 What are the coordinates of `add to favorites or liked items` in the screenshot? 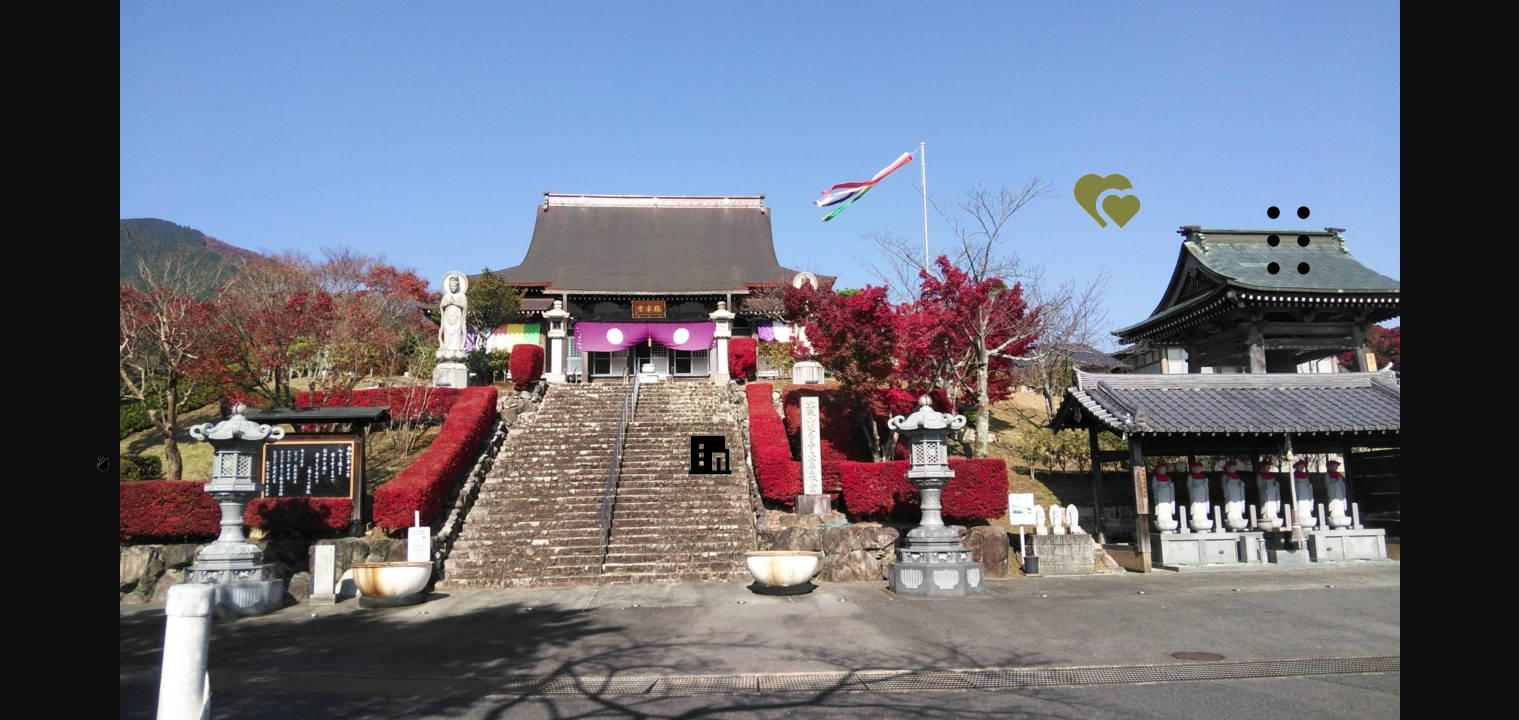 It's located at (1106, 200).